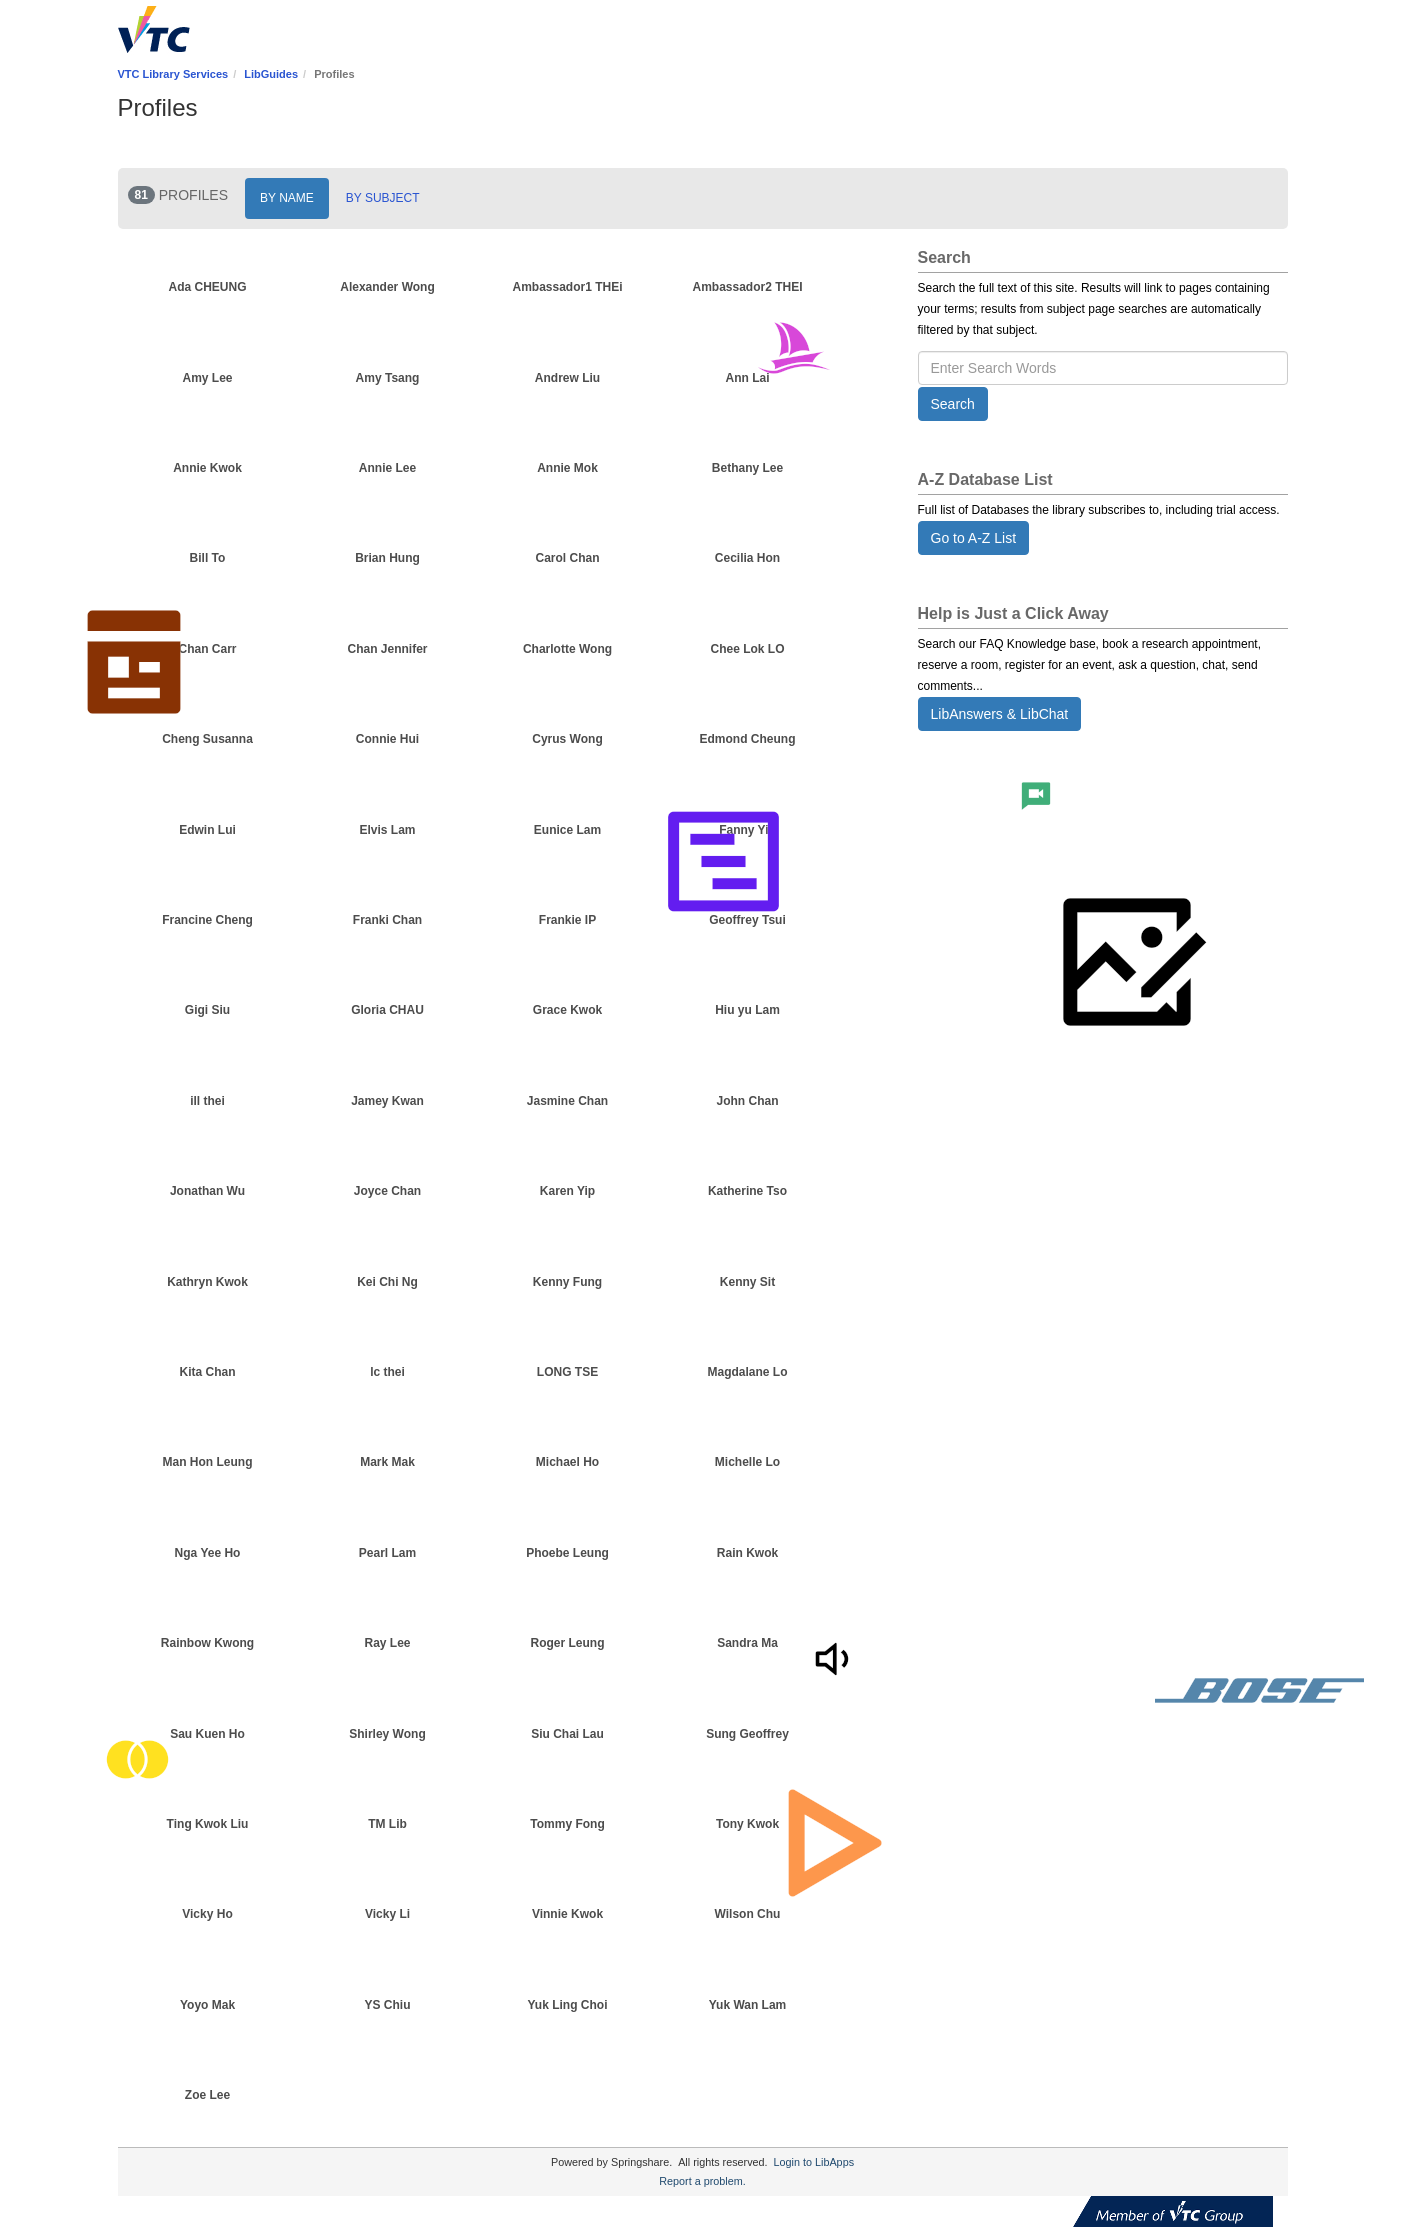 This screenshot has height=2227, width=1405. I want to click on open Apple Pages document, so click(134, 662).